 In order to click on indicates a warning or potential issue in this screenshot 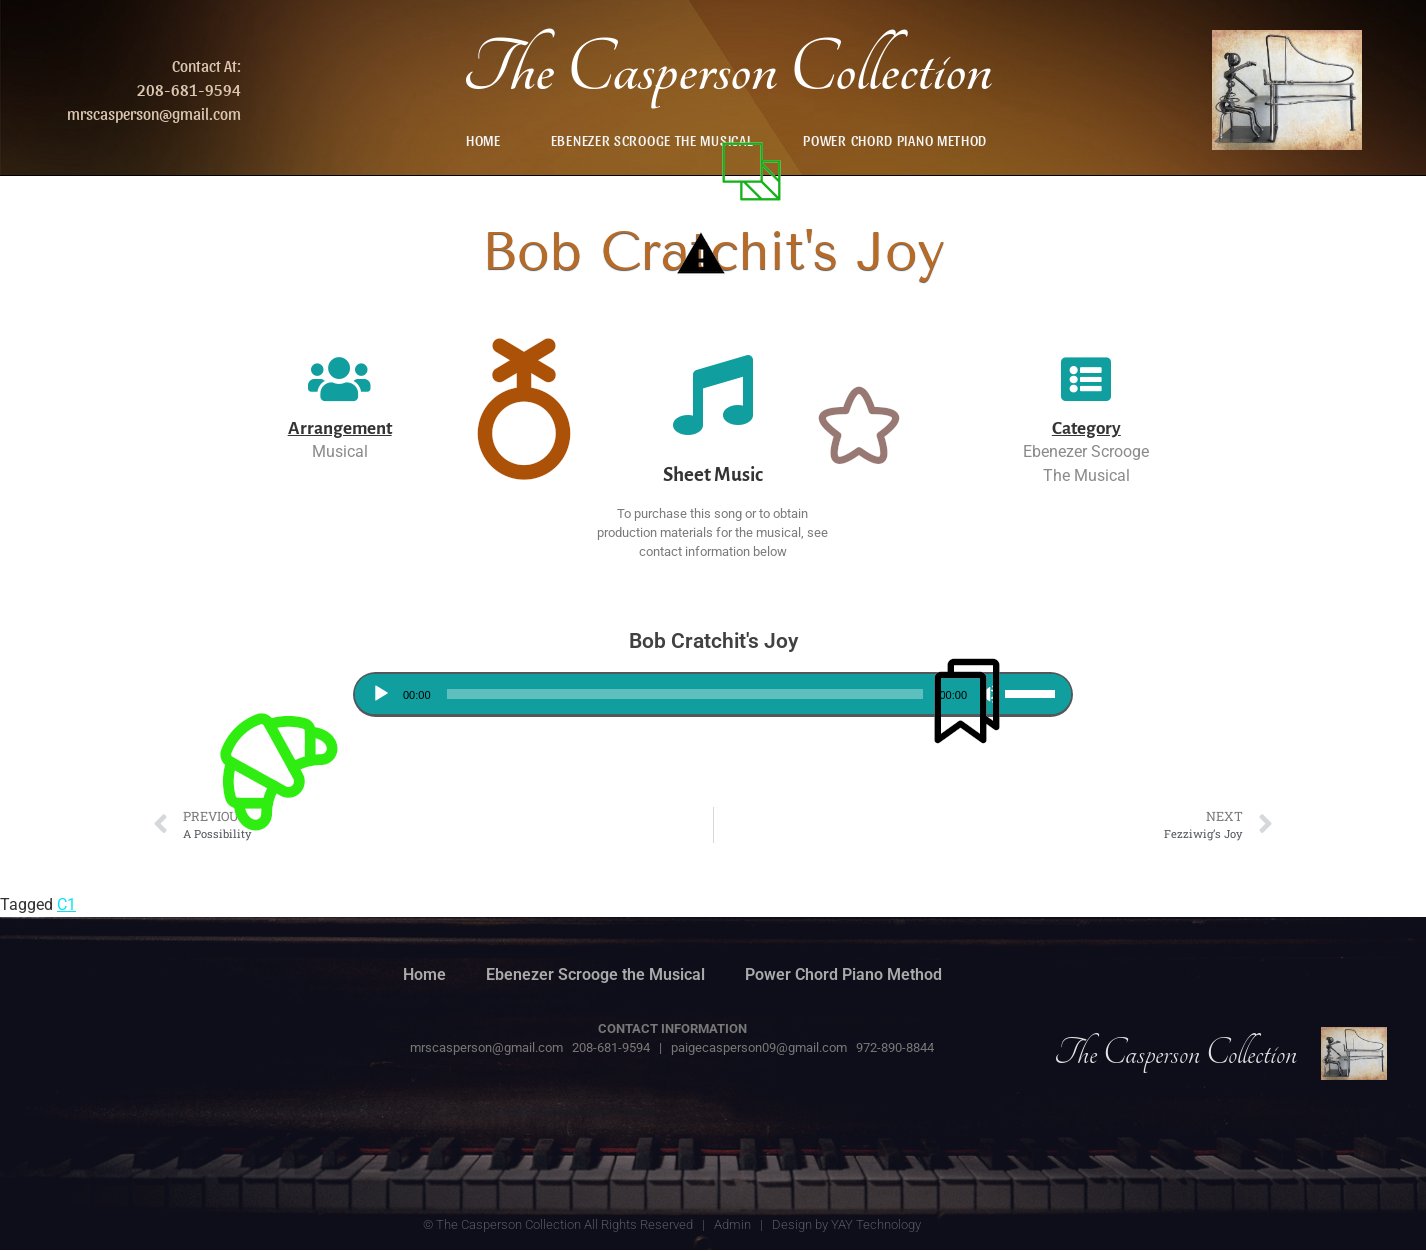, I will do `click(701, 254)`.